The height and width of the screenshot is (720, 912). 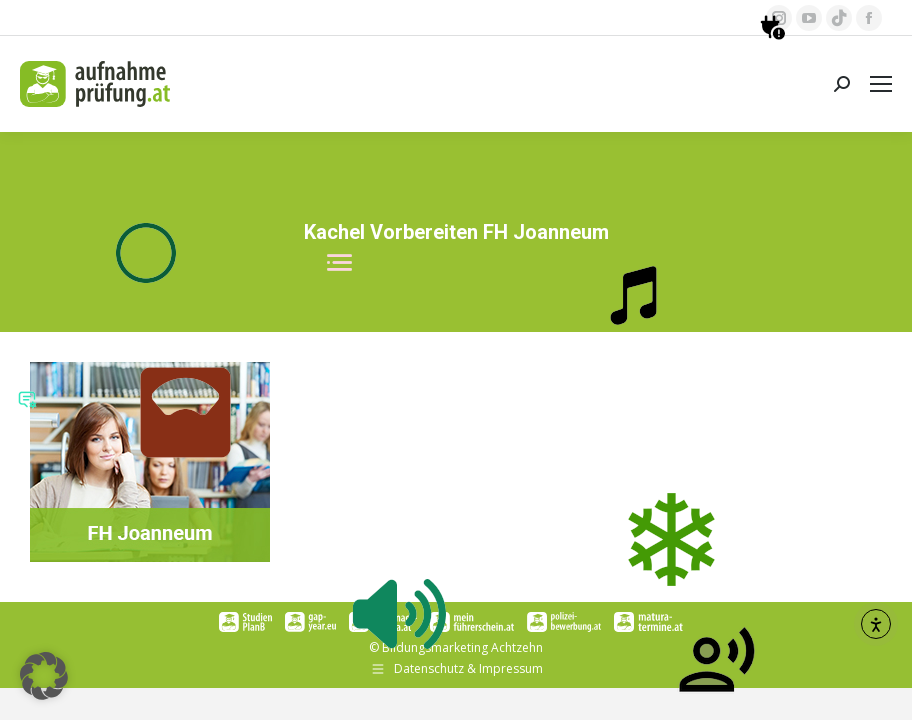 I want to click on increase audio volume, so click(x=397, y=614).